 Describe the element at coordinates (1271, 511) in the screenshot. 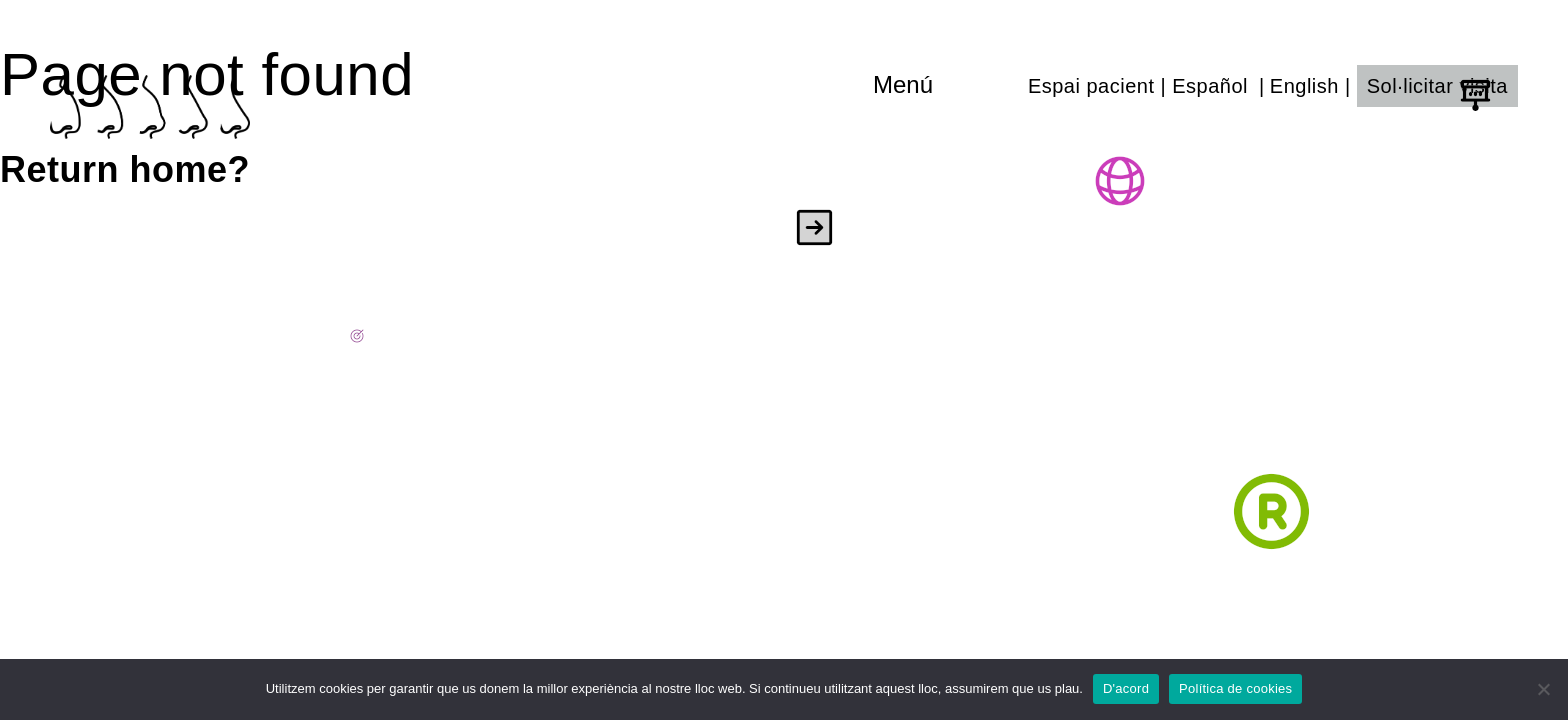

I see `indicates registered trademark status` at that location.